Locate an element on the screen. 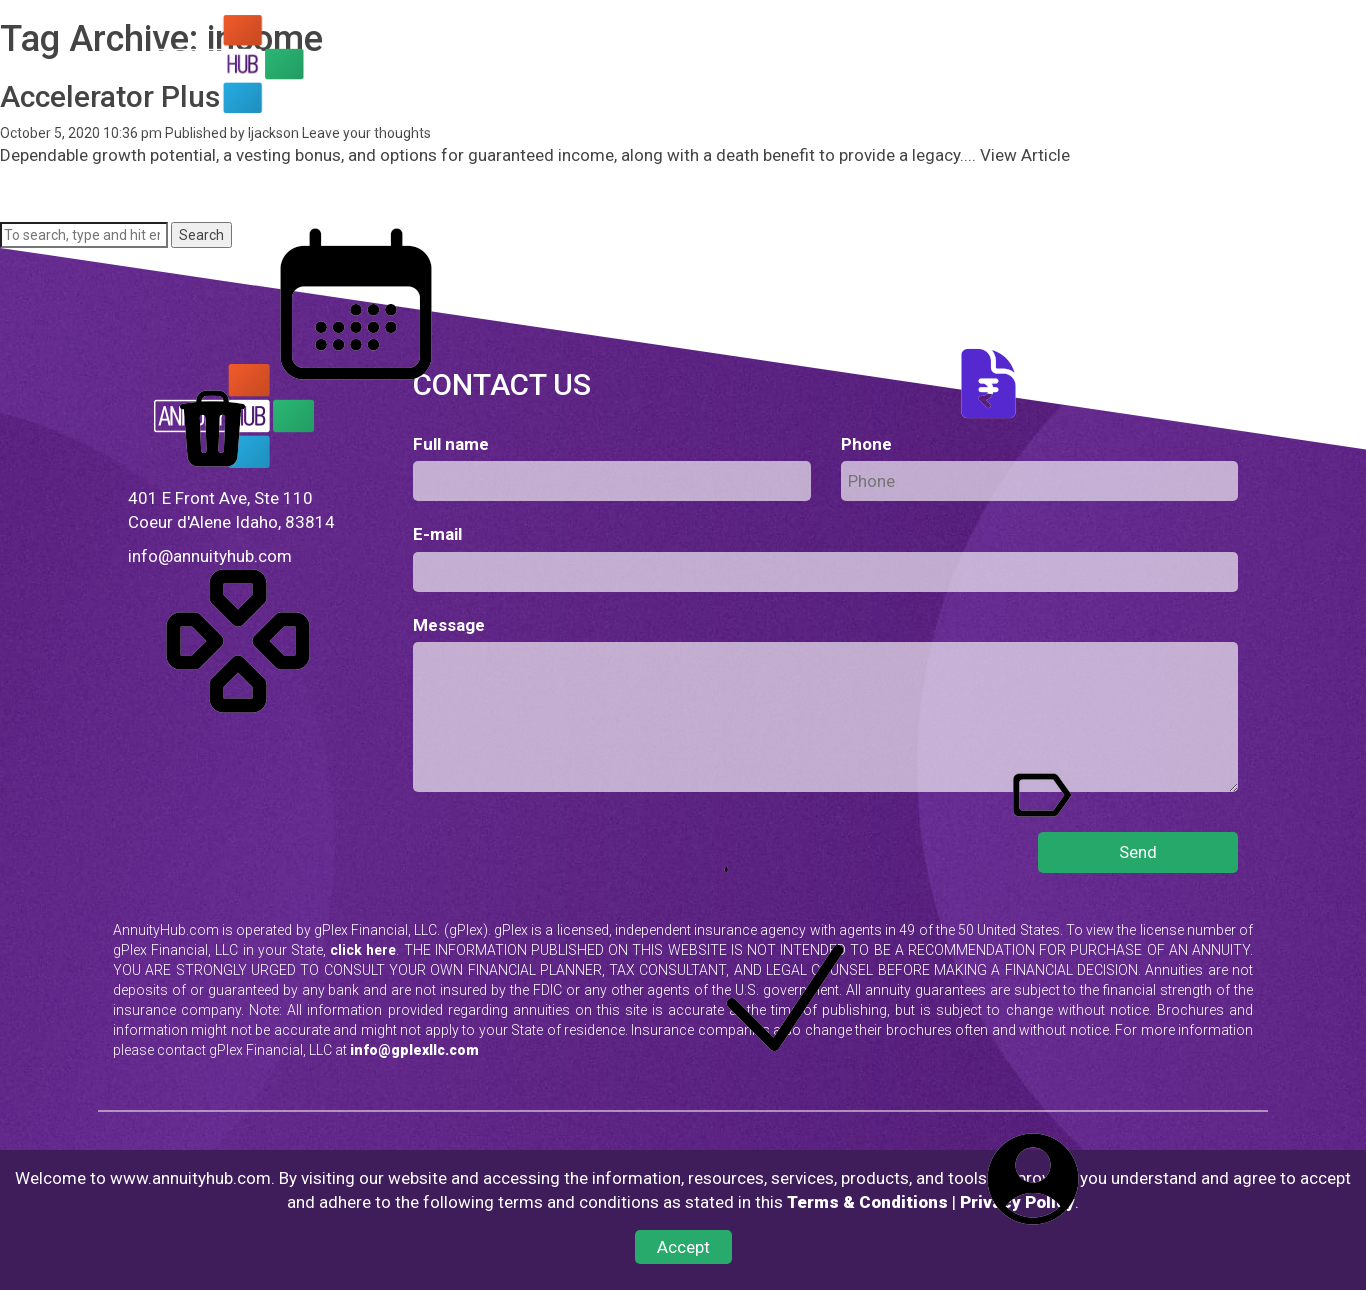  delete selected item is located at coordinates (212, 428).